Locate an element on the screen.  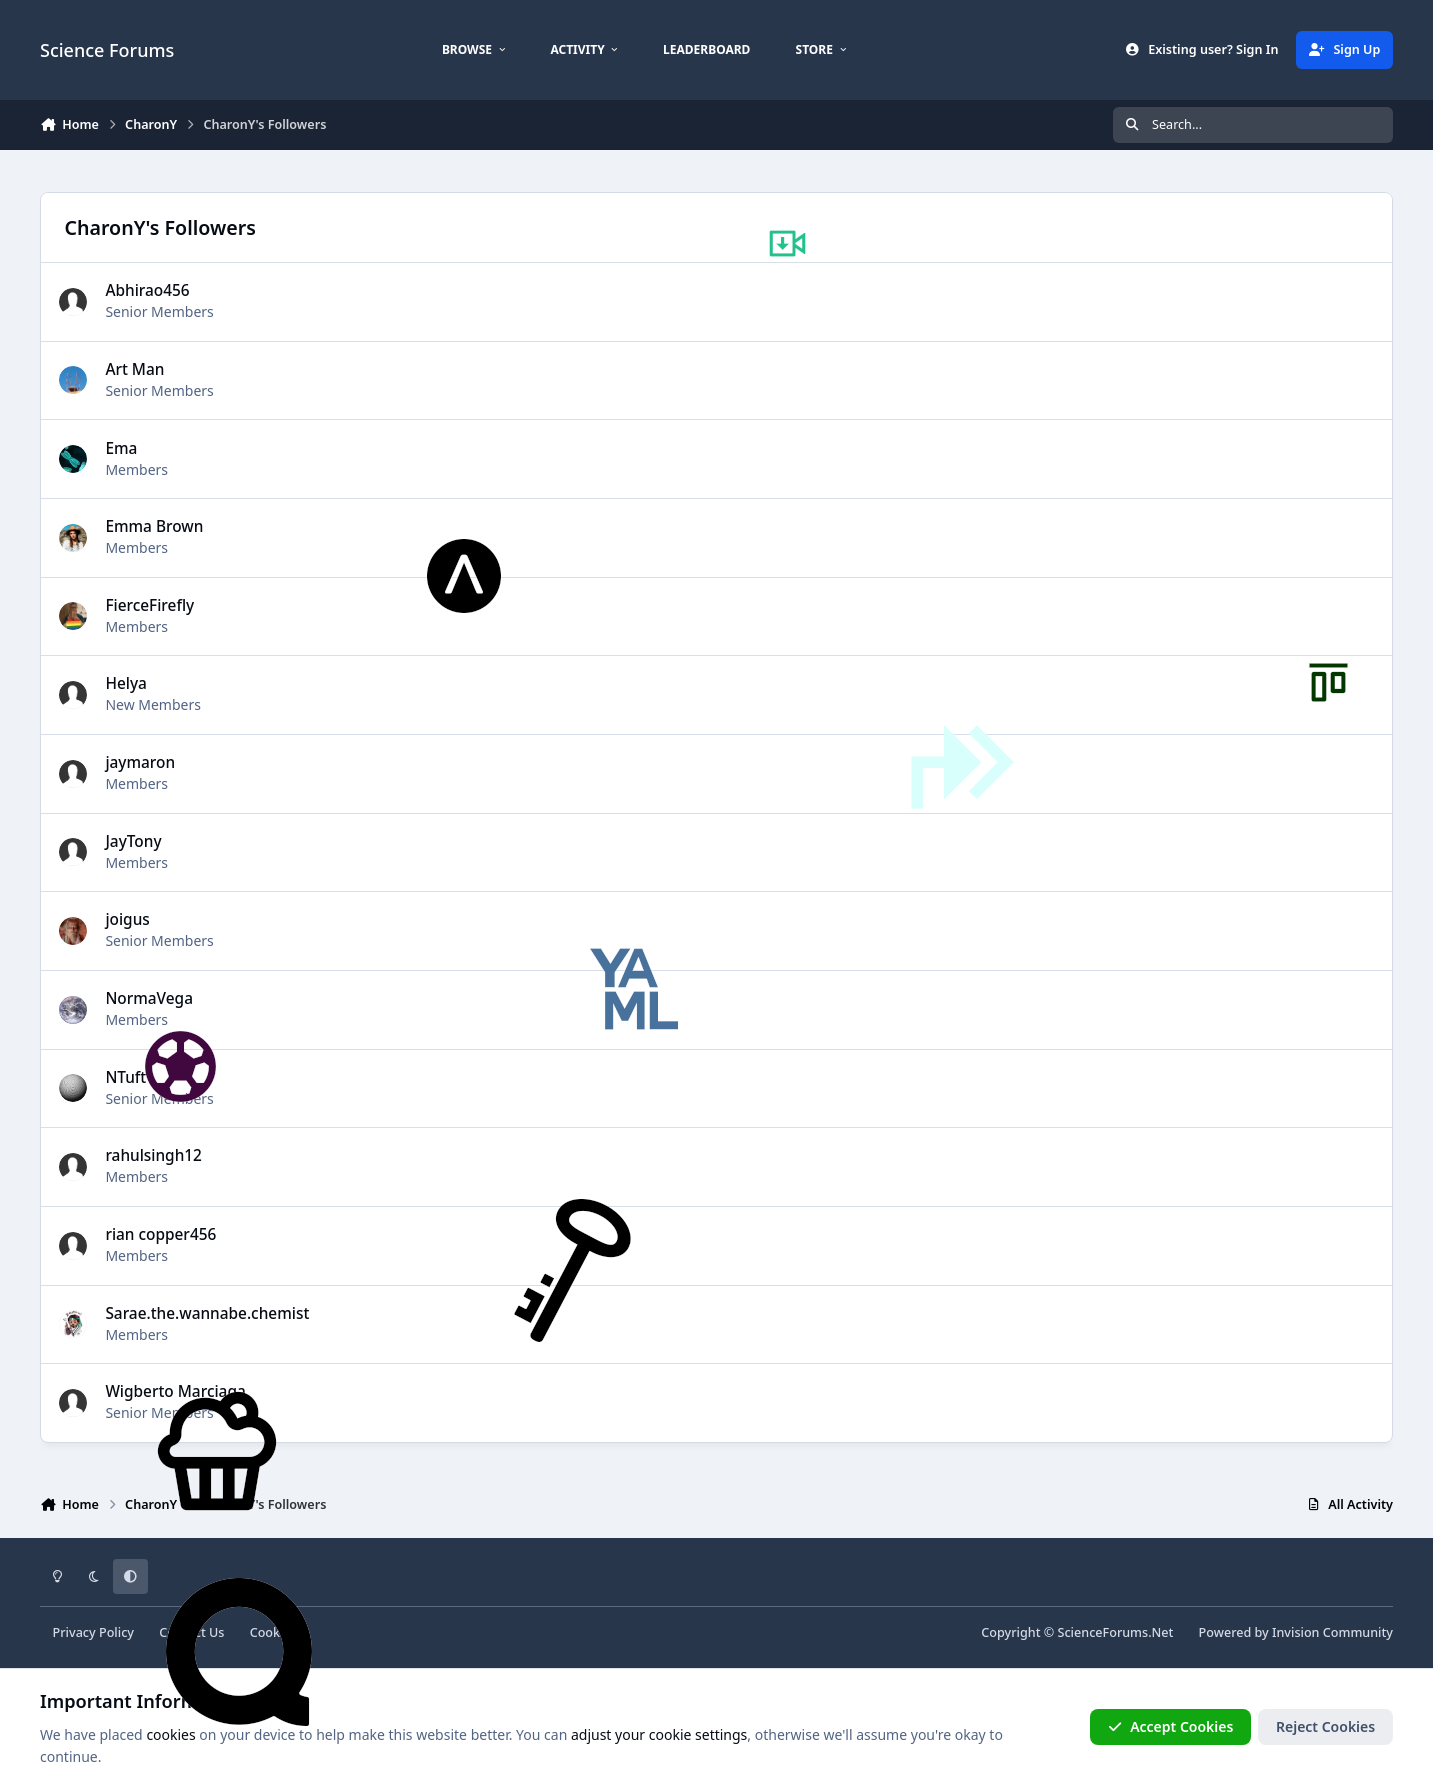
open keeweb password manager is located at coordinates (572, 1270).